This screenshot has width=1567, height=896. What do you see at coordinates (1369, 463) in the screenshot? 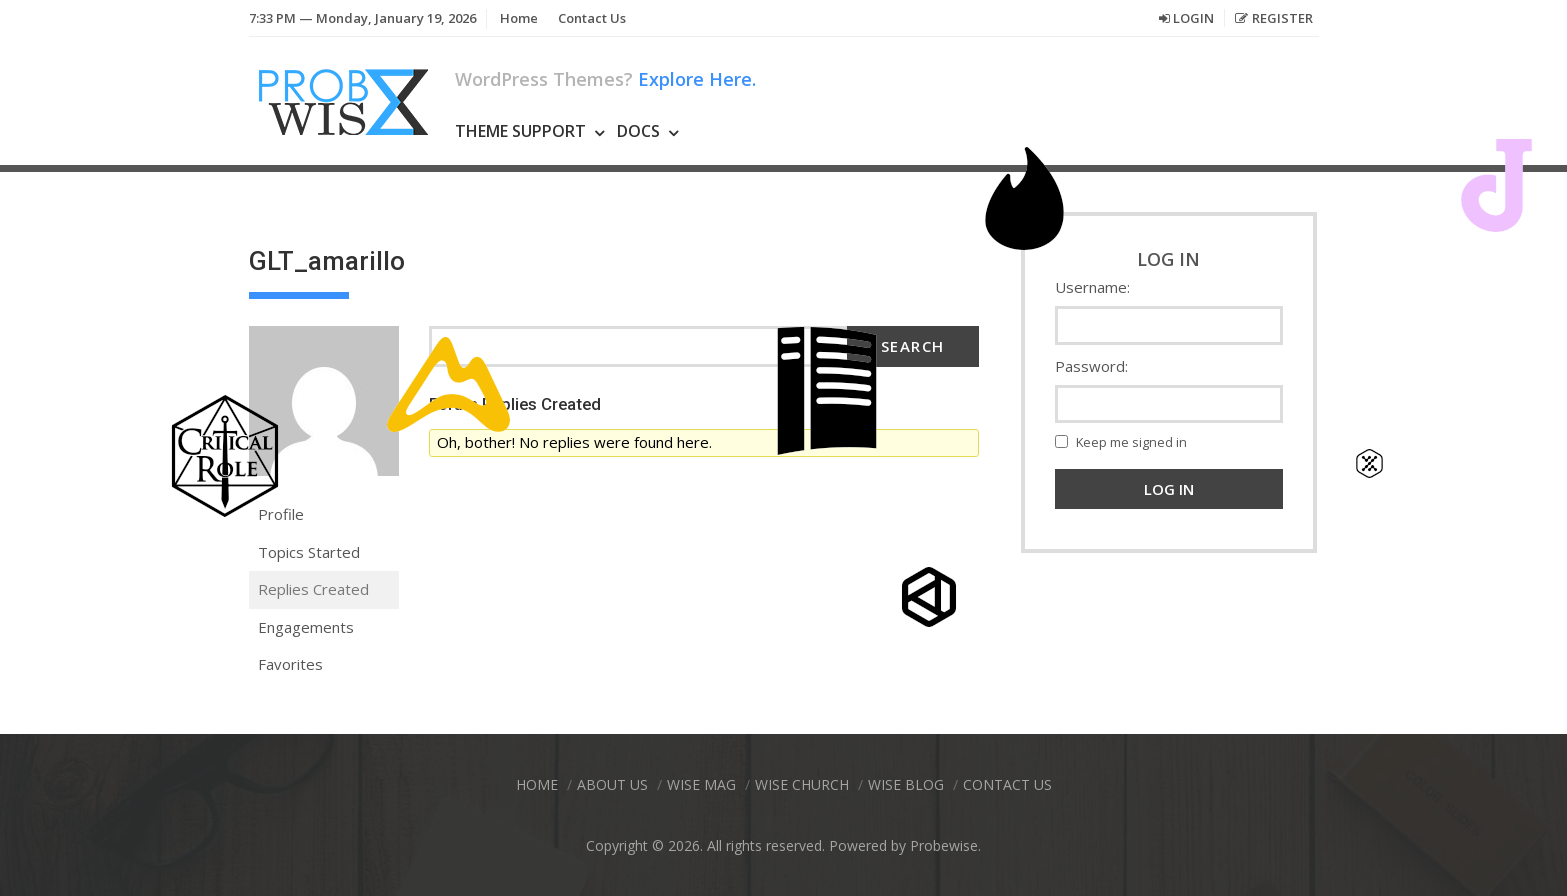
I see `open localxpose tunnel service` at bounding box center [1369, 463].